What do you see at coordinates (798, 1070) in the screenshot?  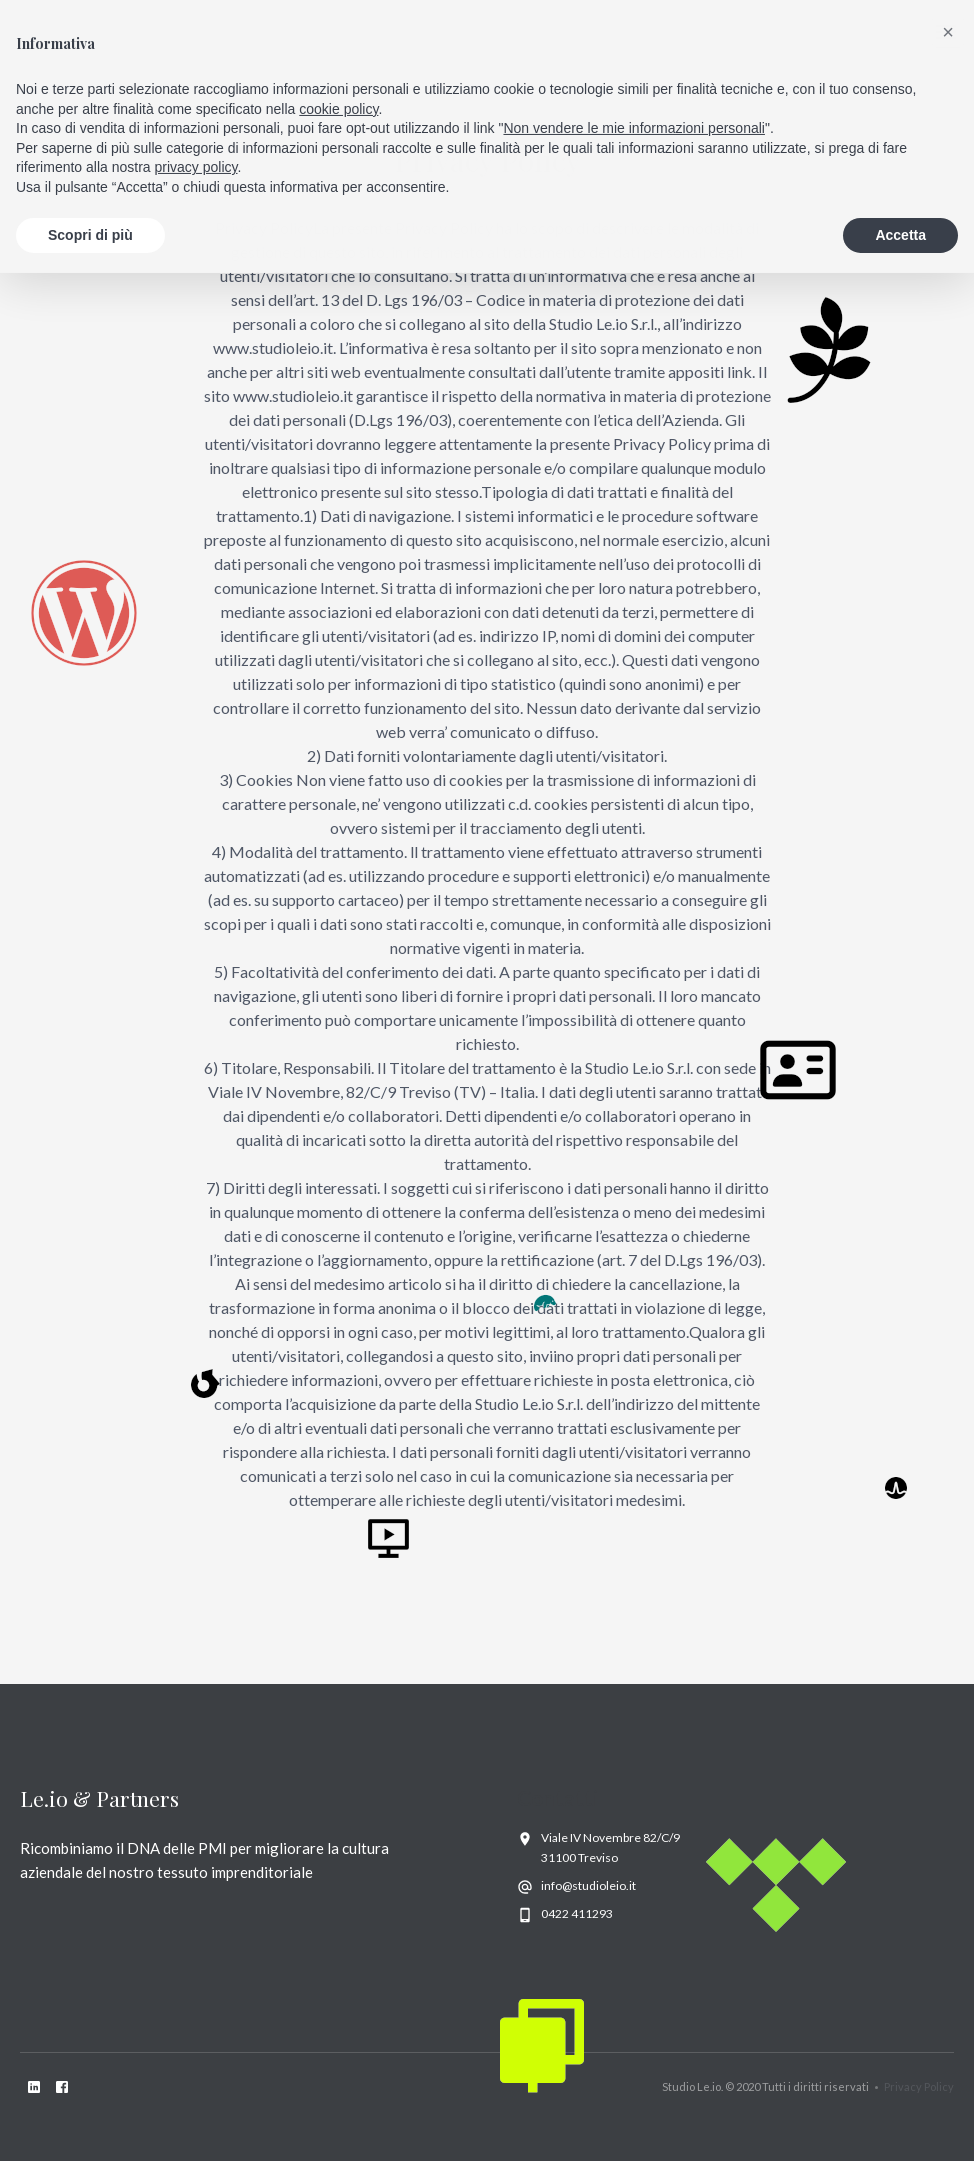 I see `view contact details` at bounding box center [798, 1070].